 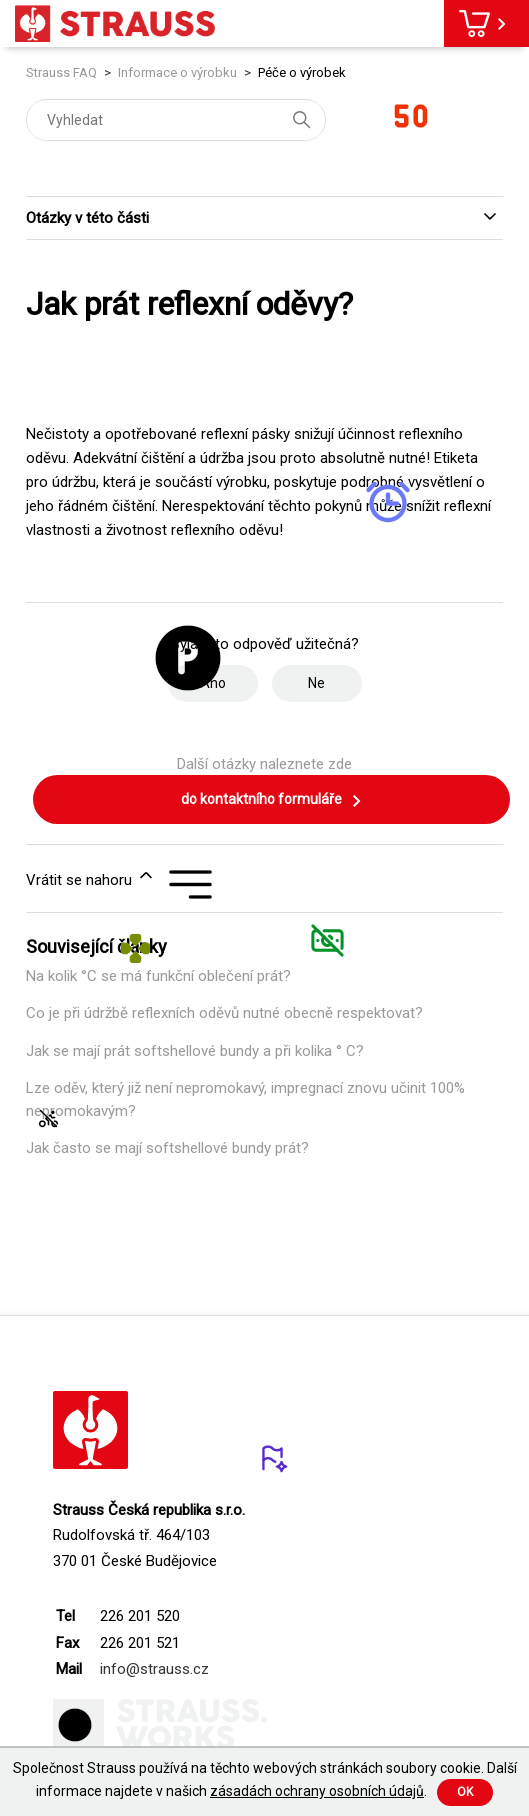 I want to click on indicates a count or quantity of 50, so click(x=411, y=116).